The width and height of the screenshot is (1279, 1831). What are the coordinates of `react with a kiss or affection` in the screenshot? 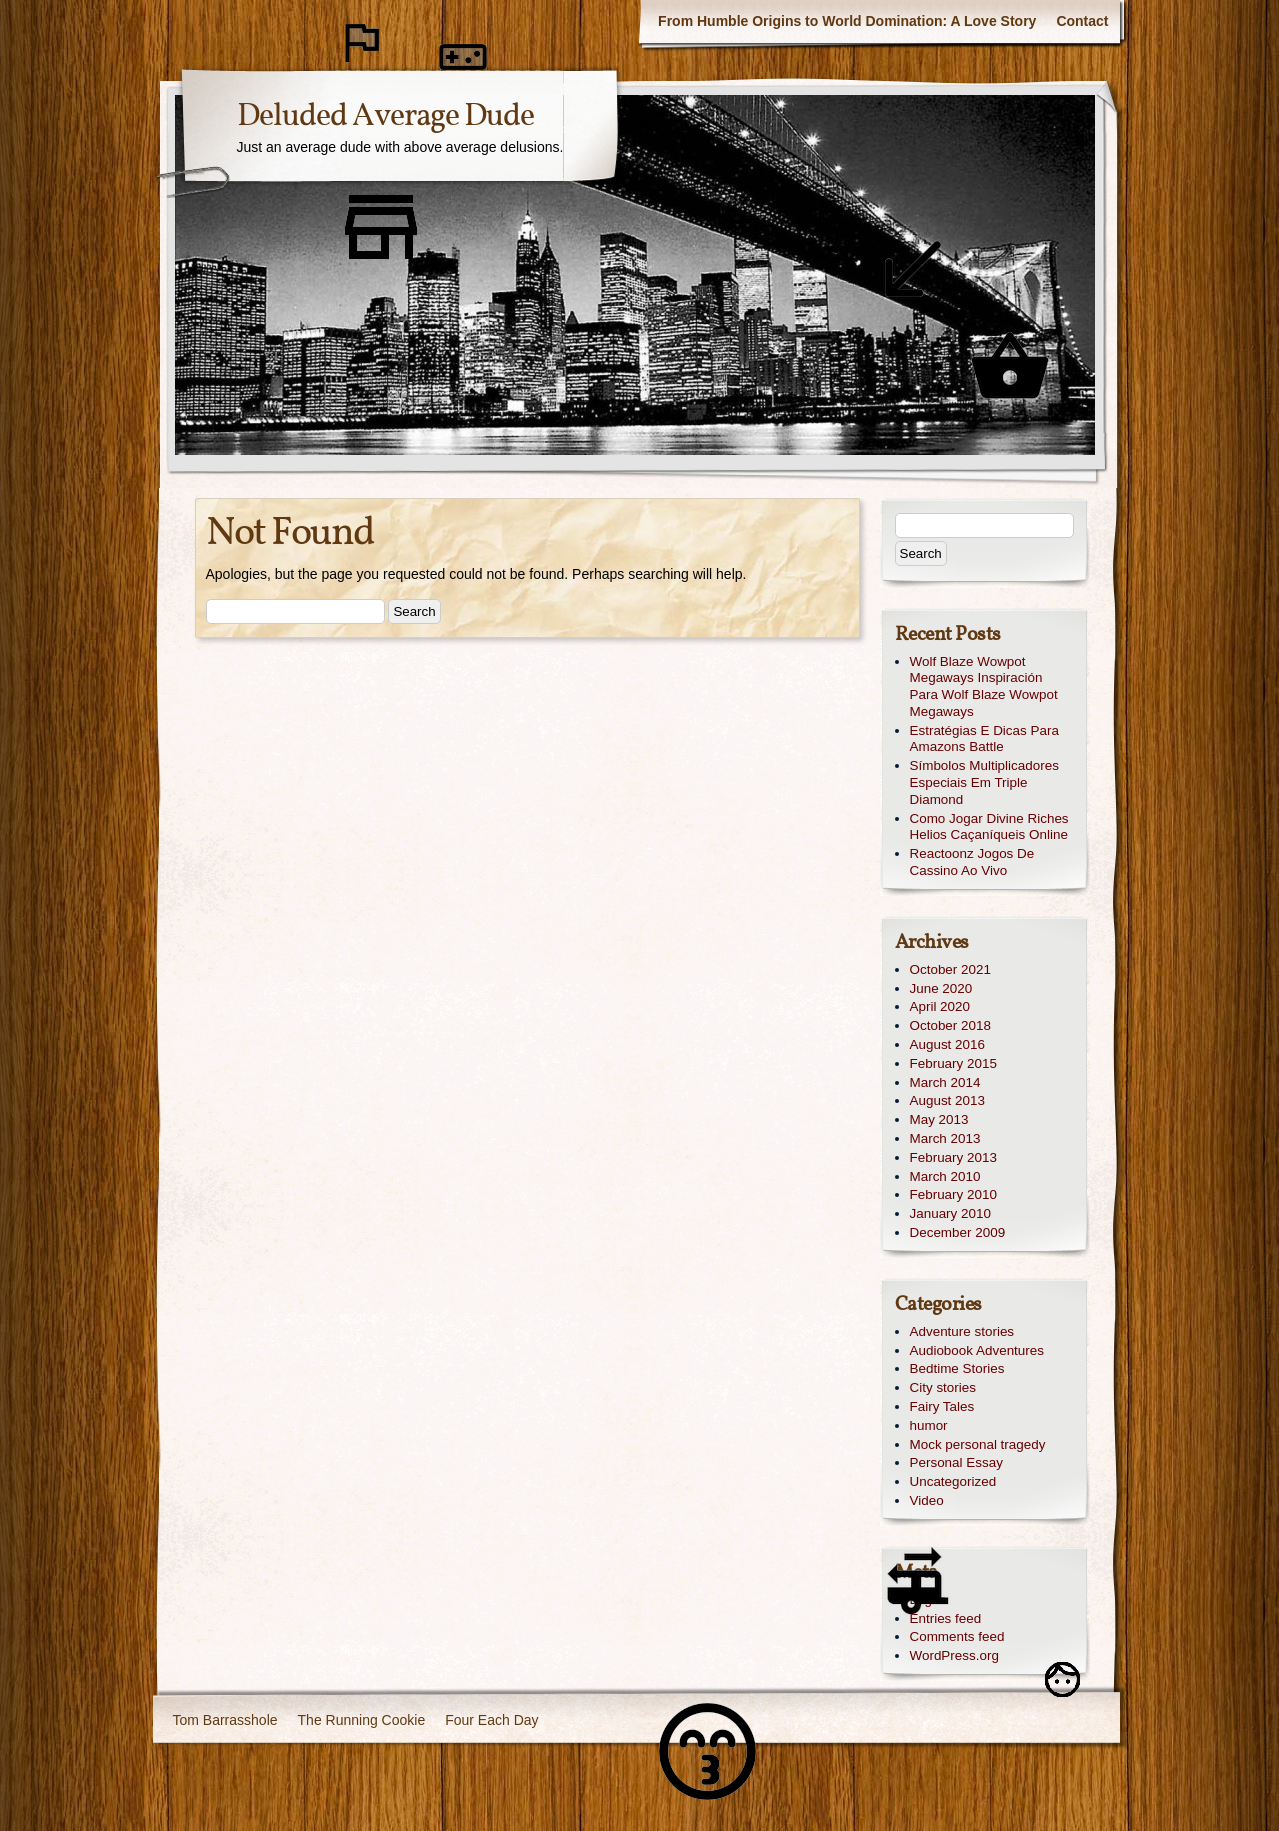 It's located at (707, 1751).